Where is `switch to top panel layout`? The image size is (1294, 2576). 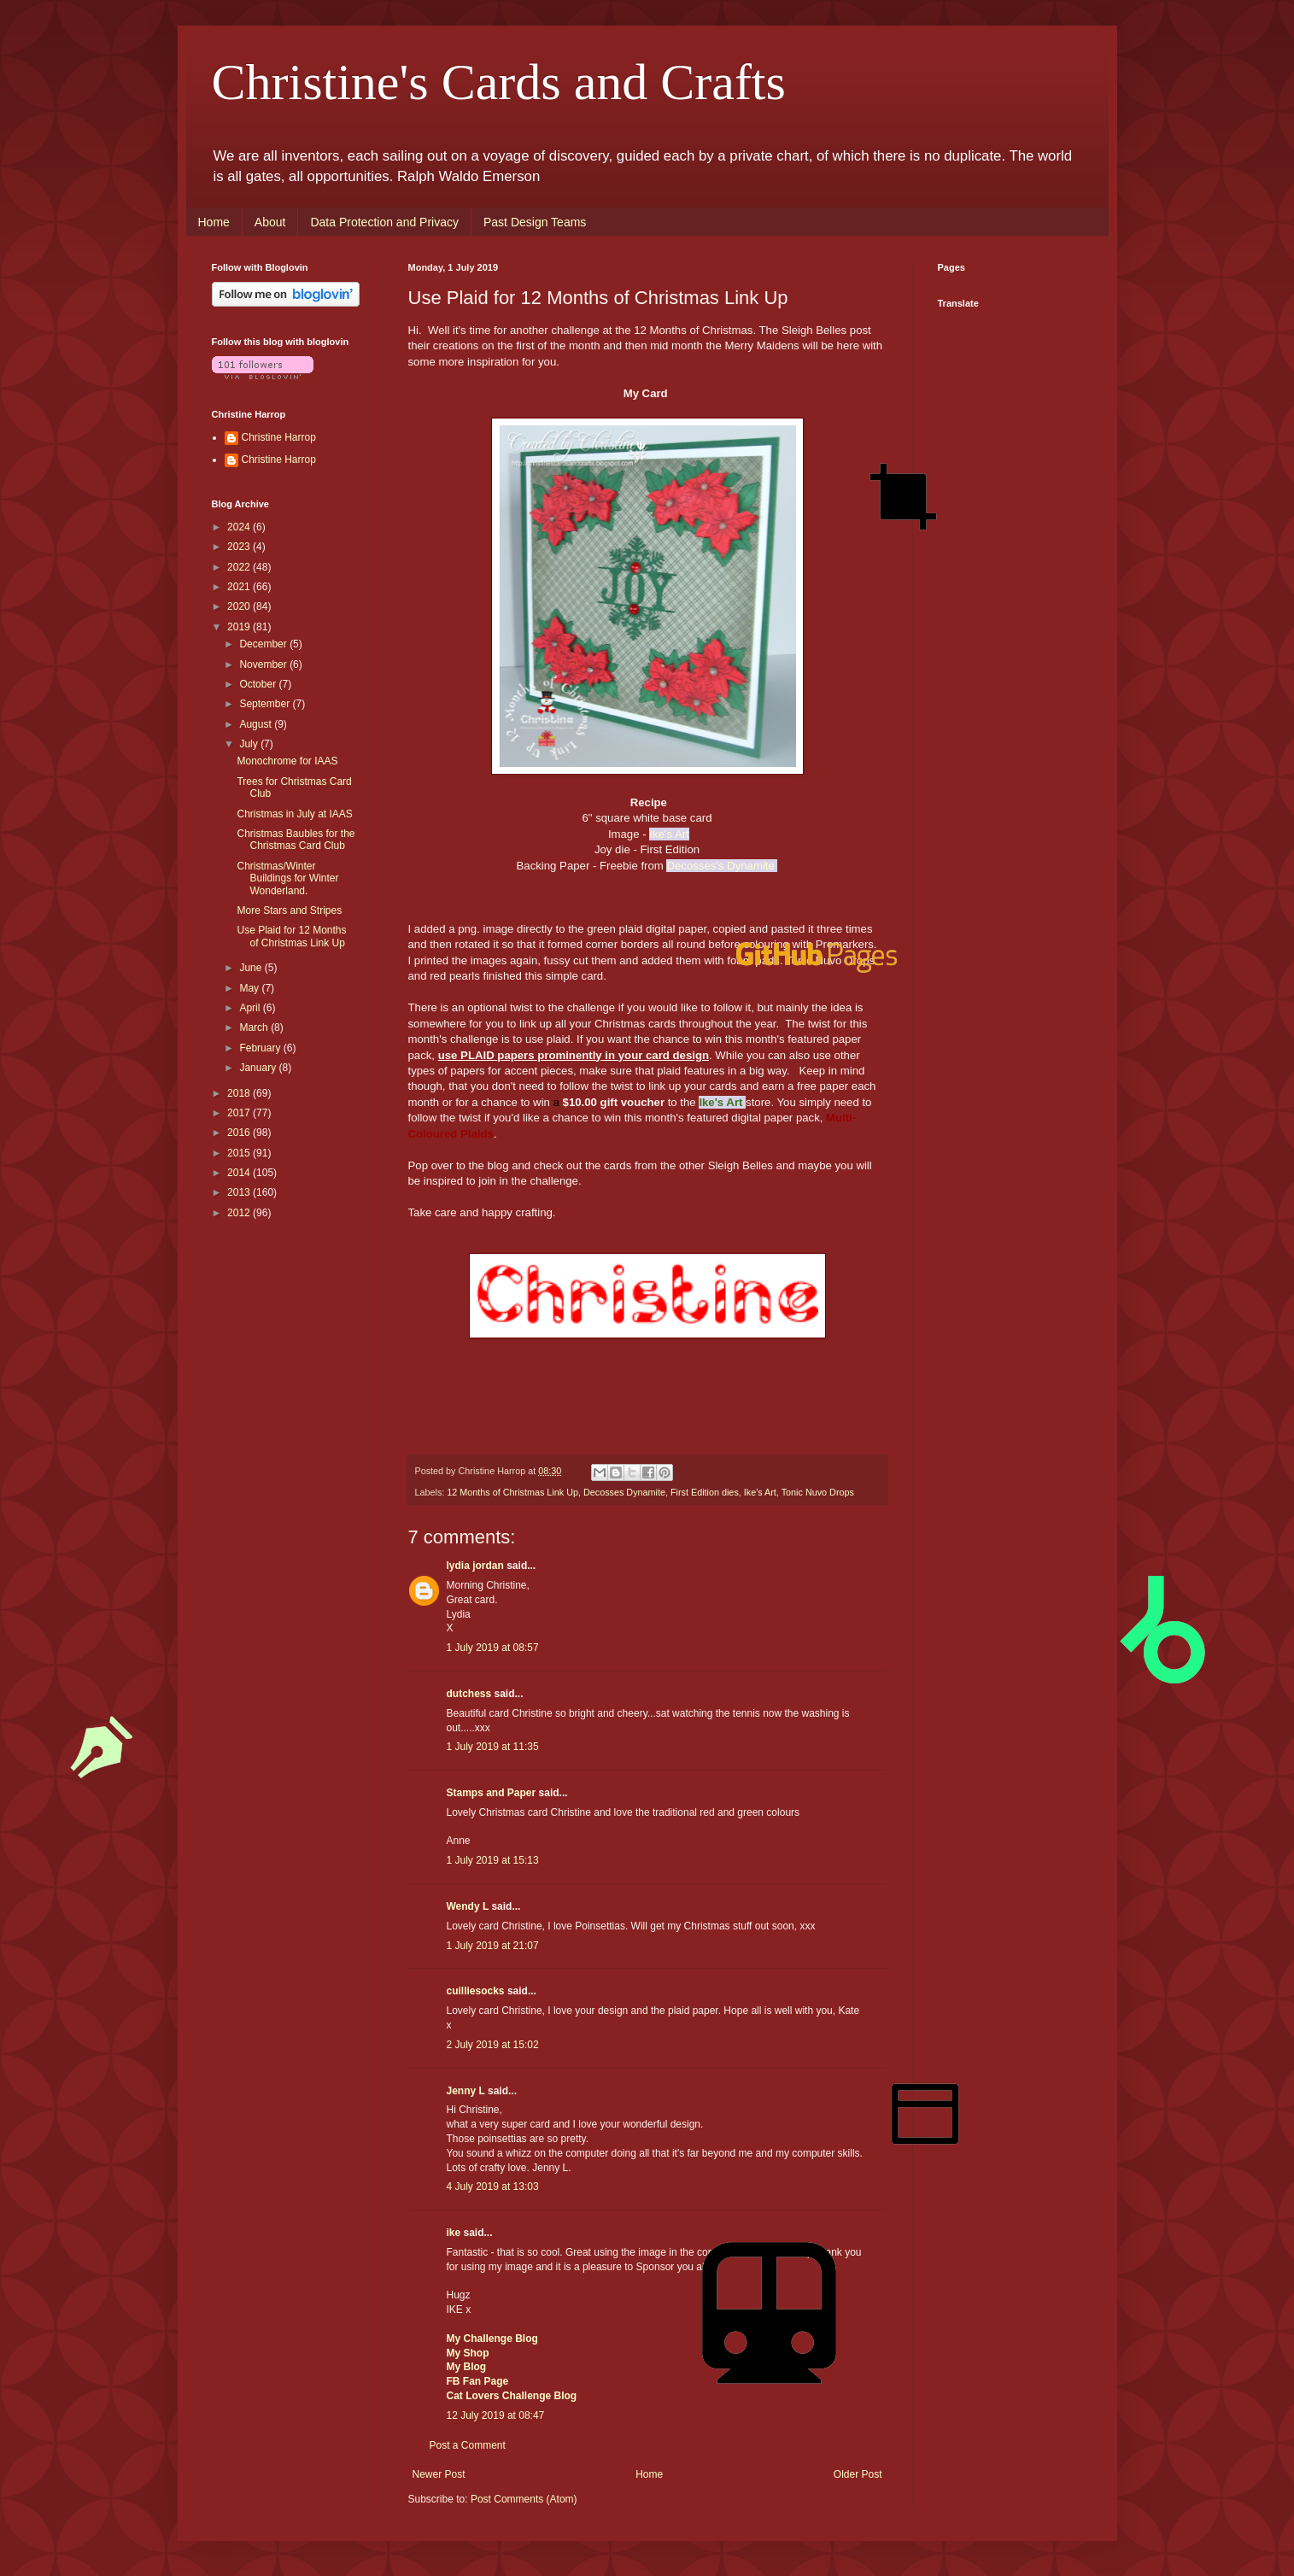
switch to top panel layout is located at coordinates (925, 2114).